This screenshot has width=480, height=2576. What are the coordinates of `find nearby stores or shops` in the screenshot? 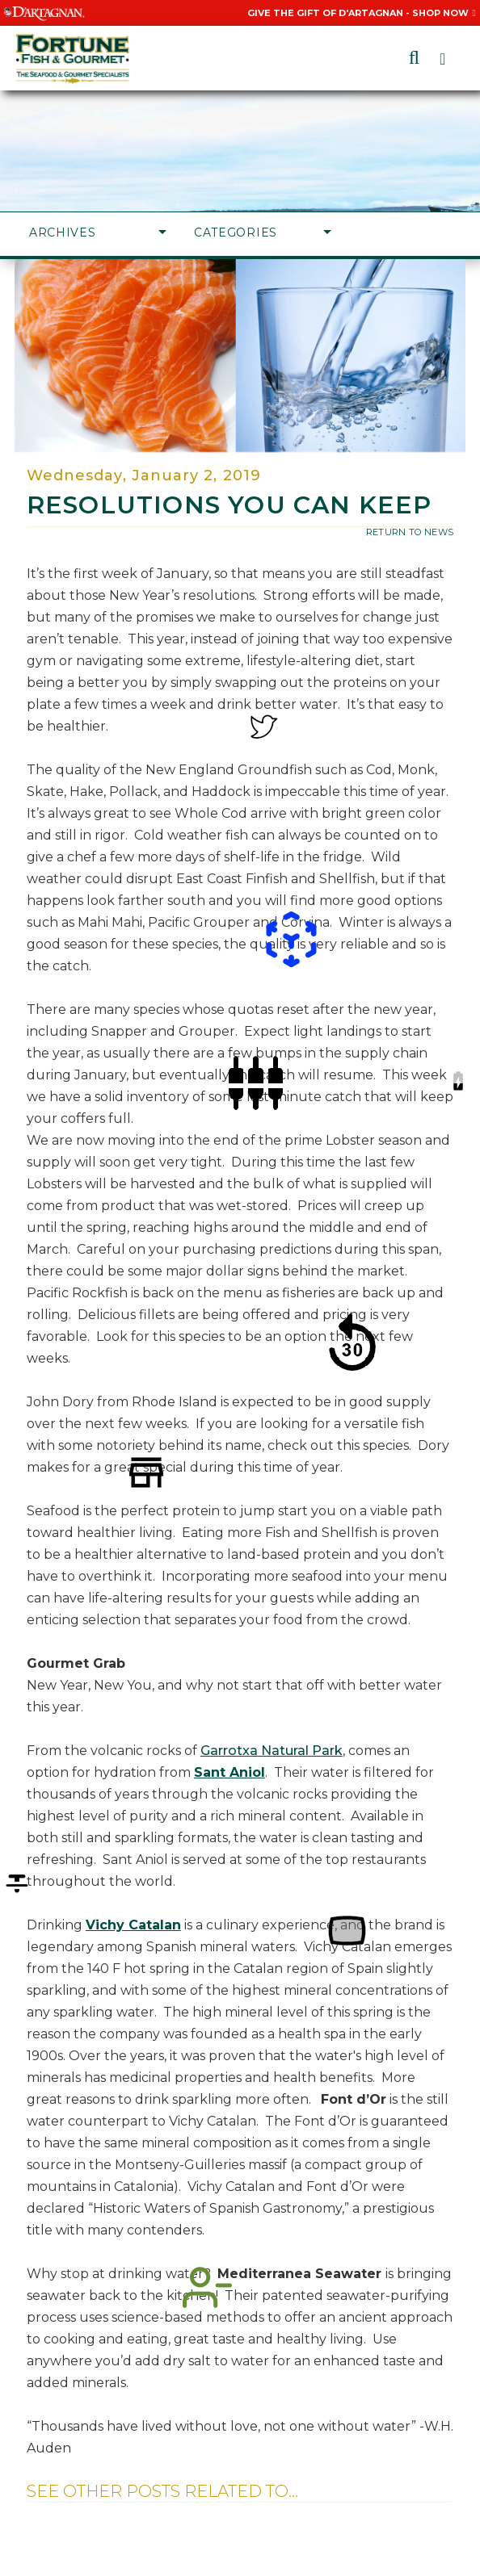 It's located at (146, 1472).